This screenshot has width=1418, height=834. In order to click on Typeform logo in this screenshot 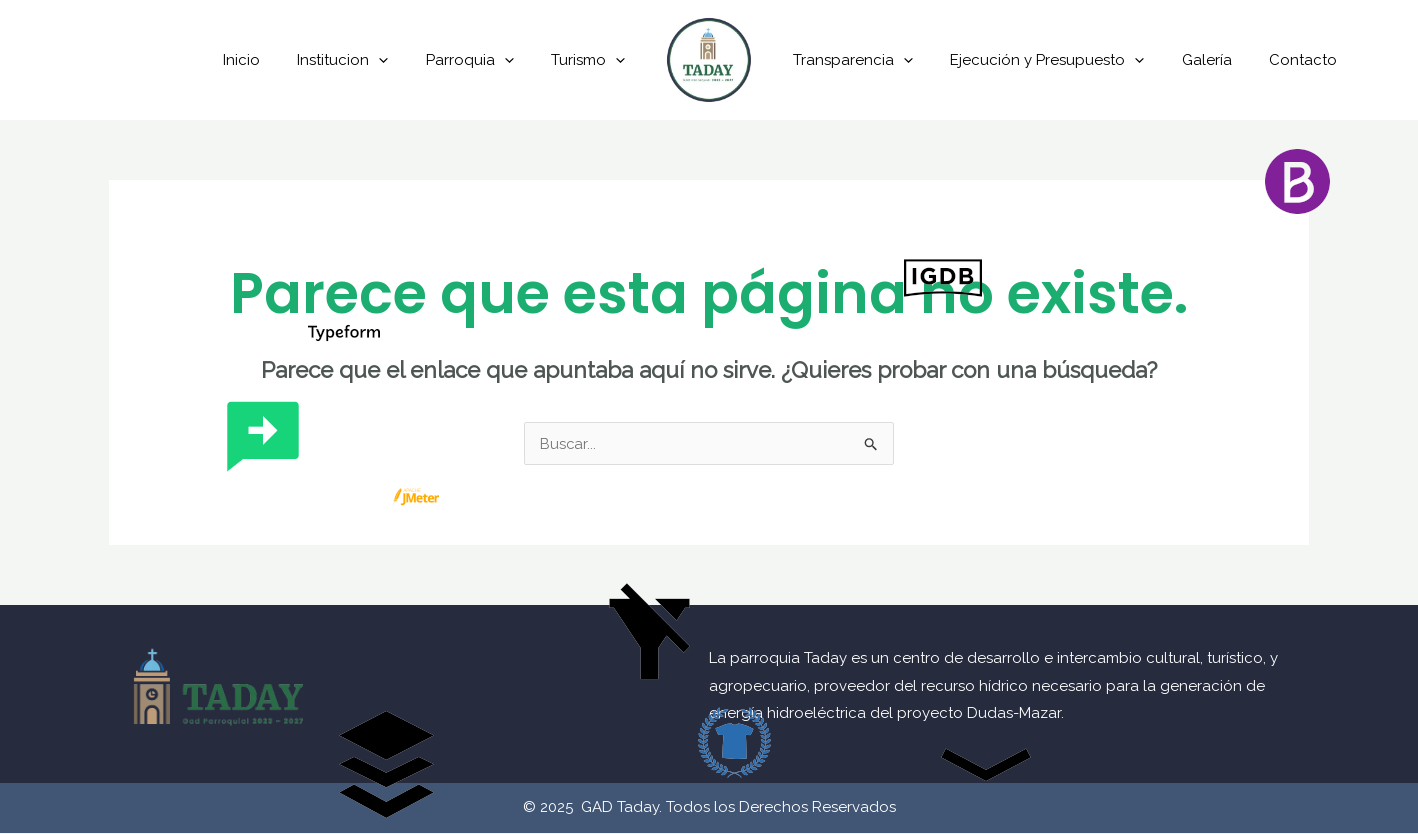, I will do `click(344, 333)`.